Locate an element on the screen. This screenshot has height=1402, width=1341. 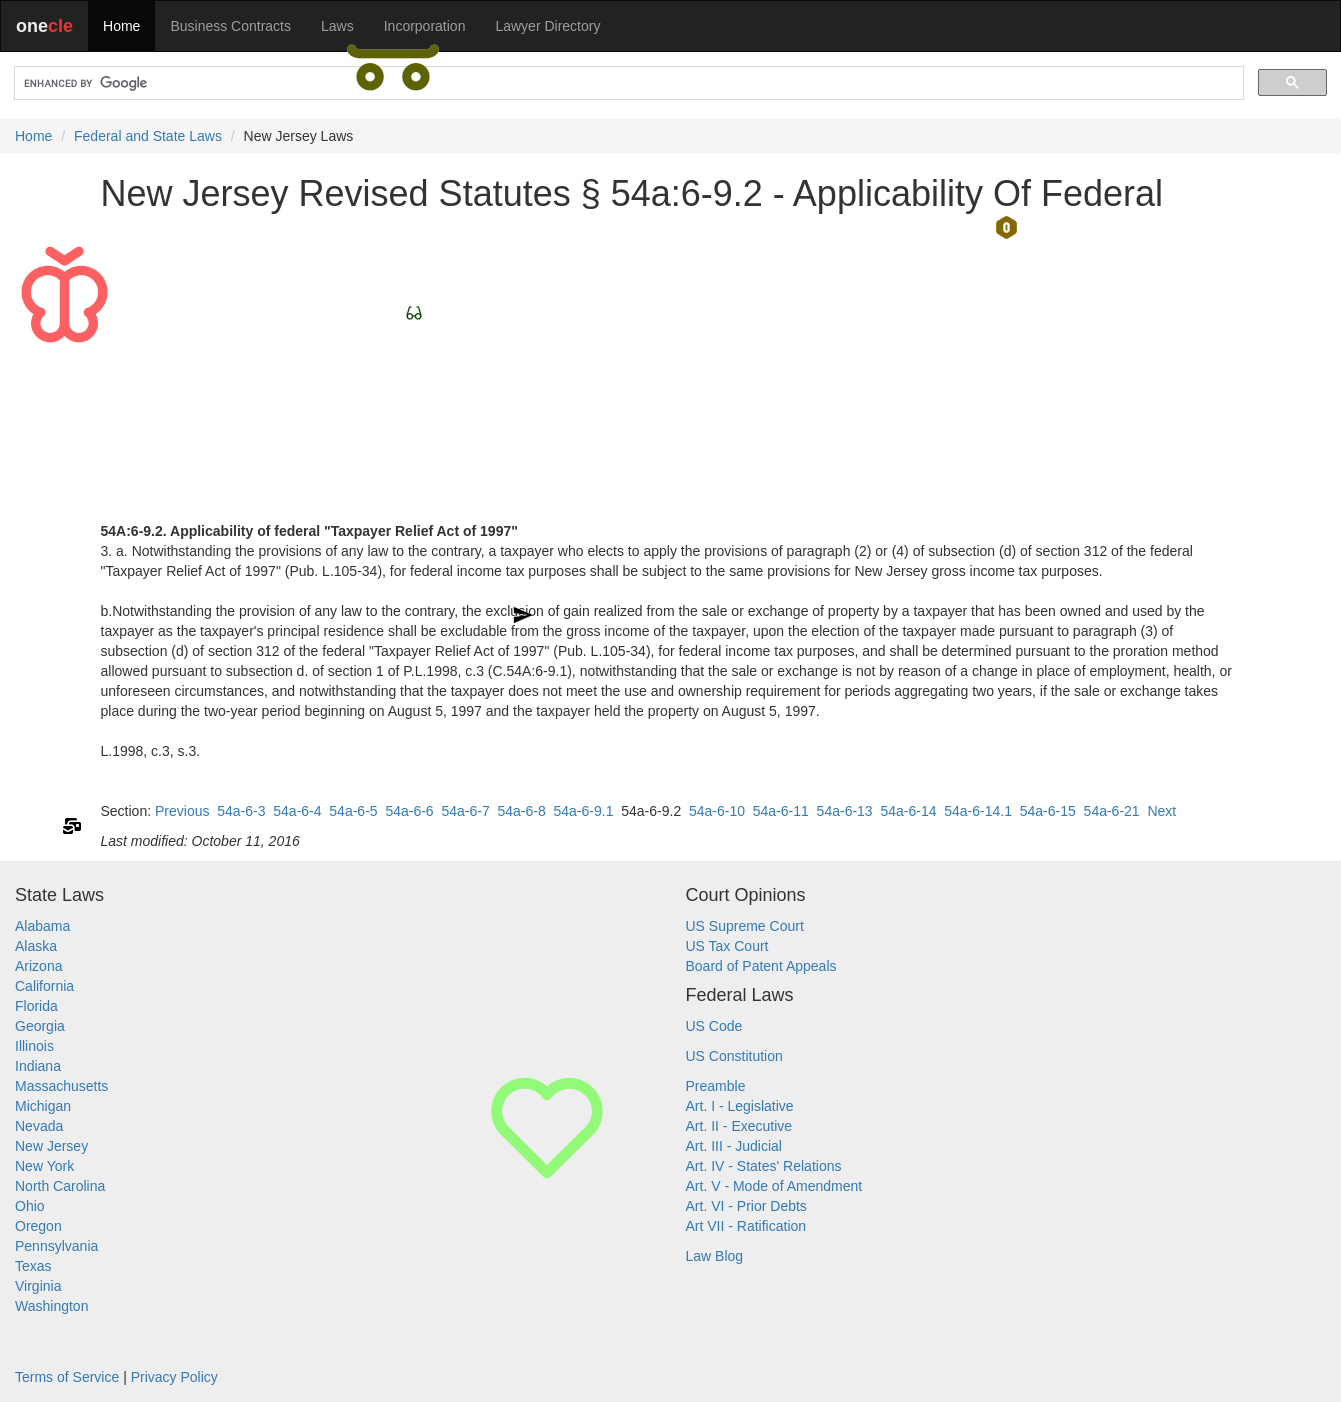
add item to favorites is located at coordinates (547, 1128).